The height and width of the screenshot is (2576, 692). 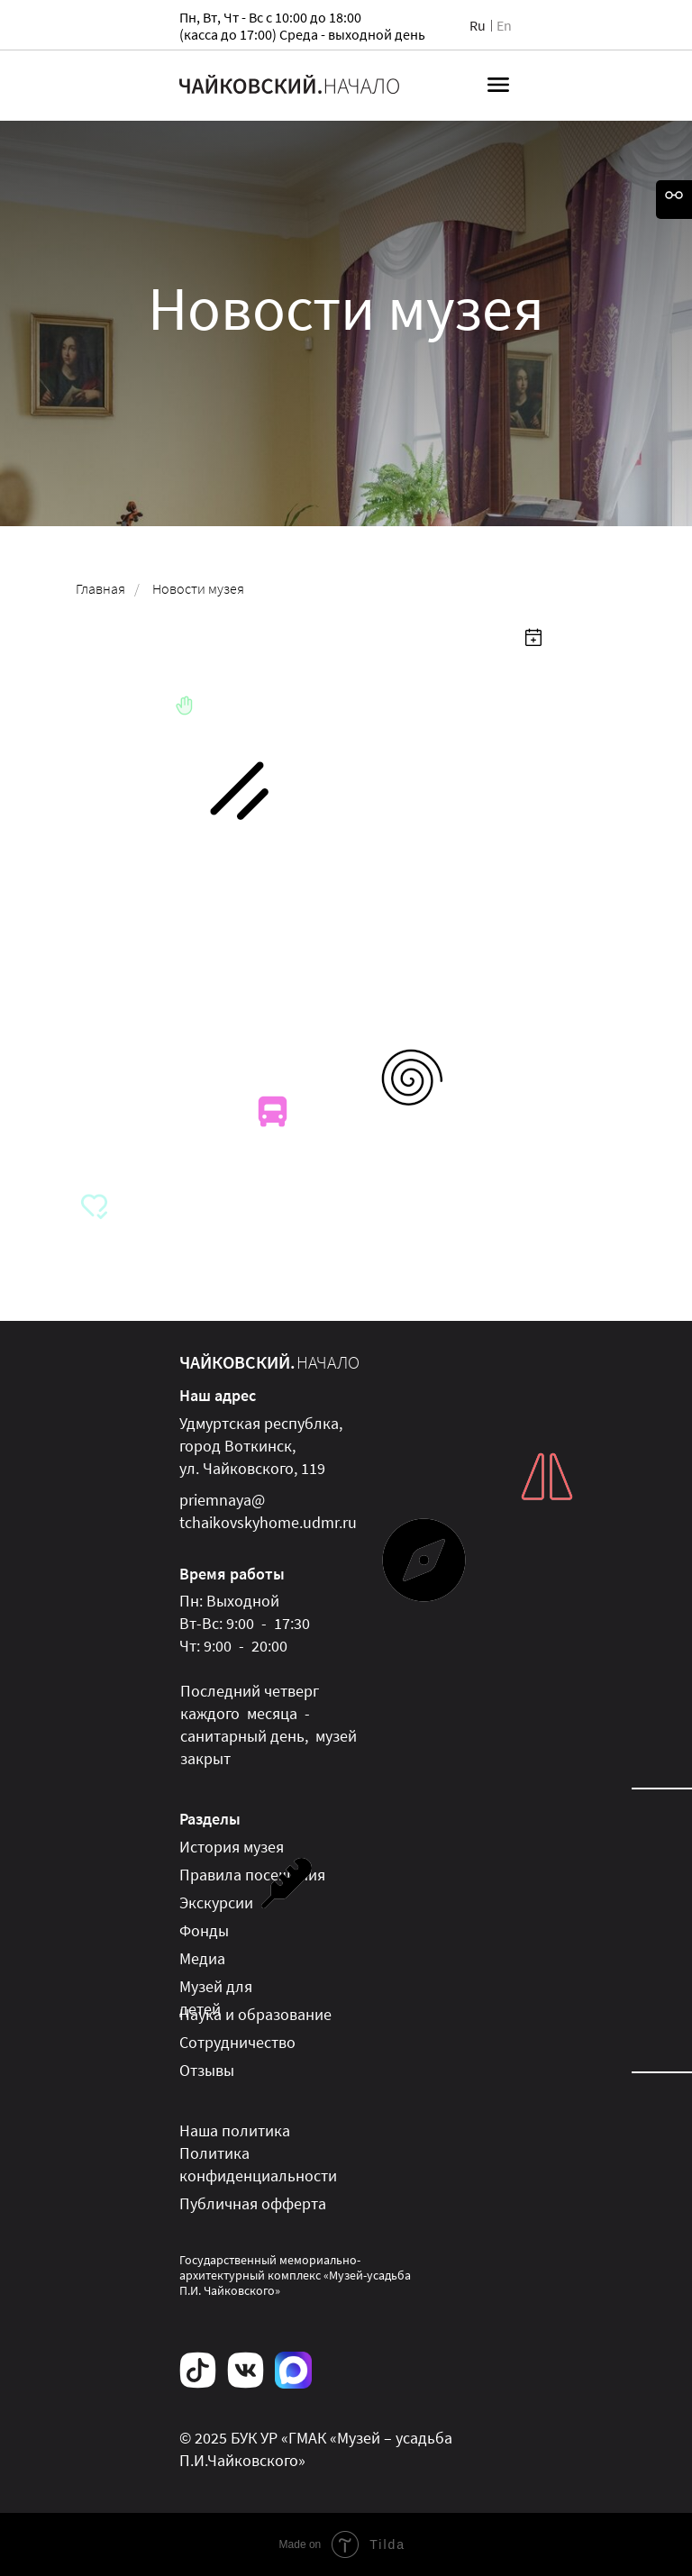 What do you see at coordinates (287, 1883) in the screenshot?
I see `view current temperature` at bounding box center [287, 1883].